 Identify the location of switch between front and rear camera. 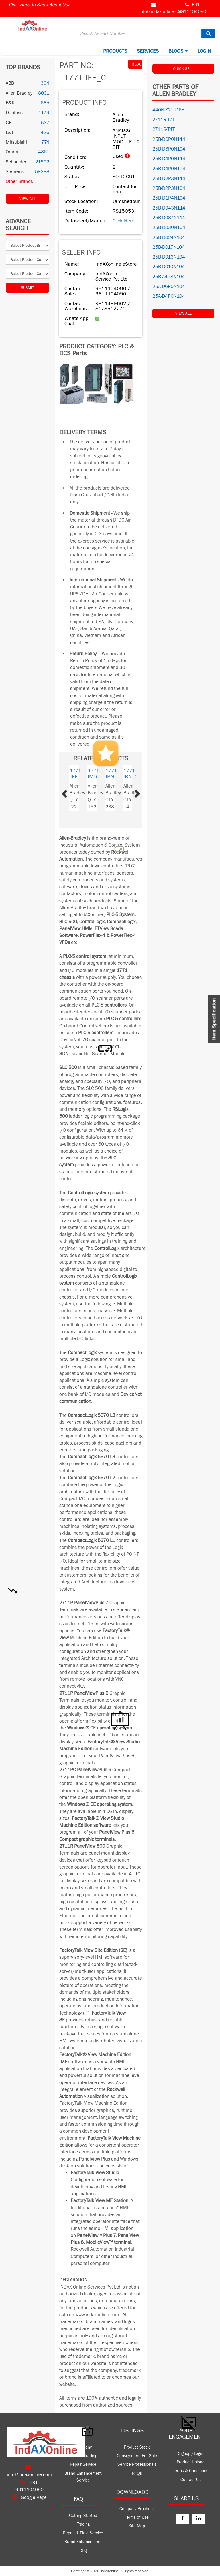
(87, 2431).